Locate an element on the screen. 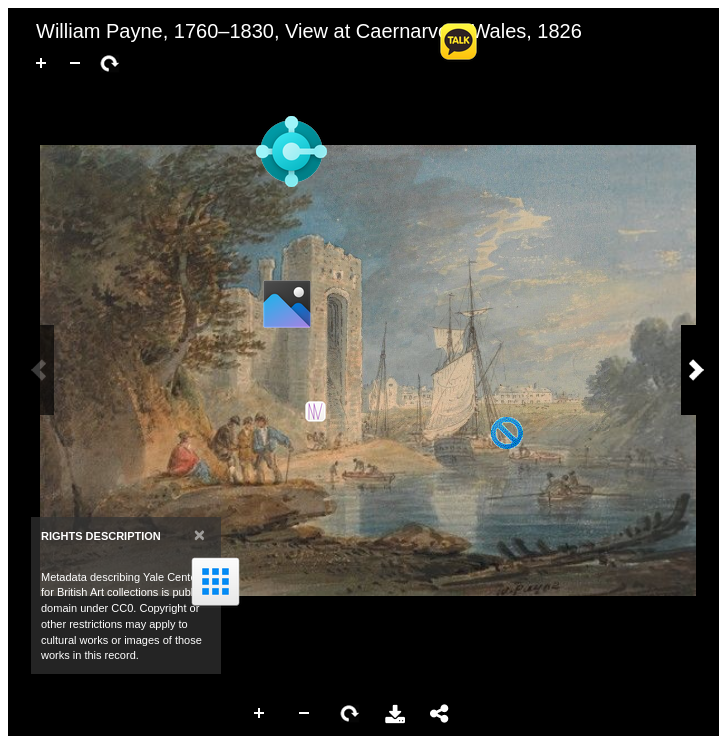 The image size is (719, 736). open KakaoTalk messaging app is located at coordinates (458, 41).